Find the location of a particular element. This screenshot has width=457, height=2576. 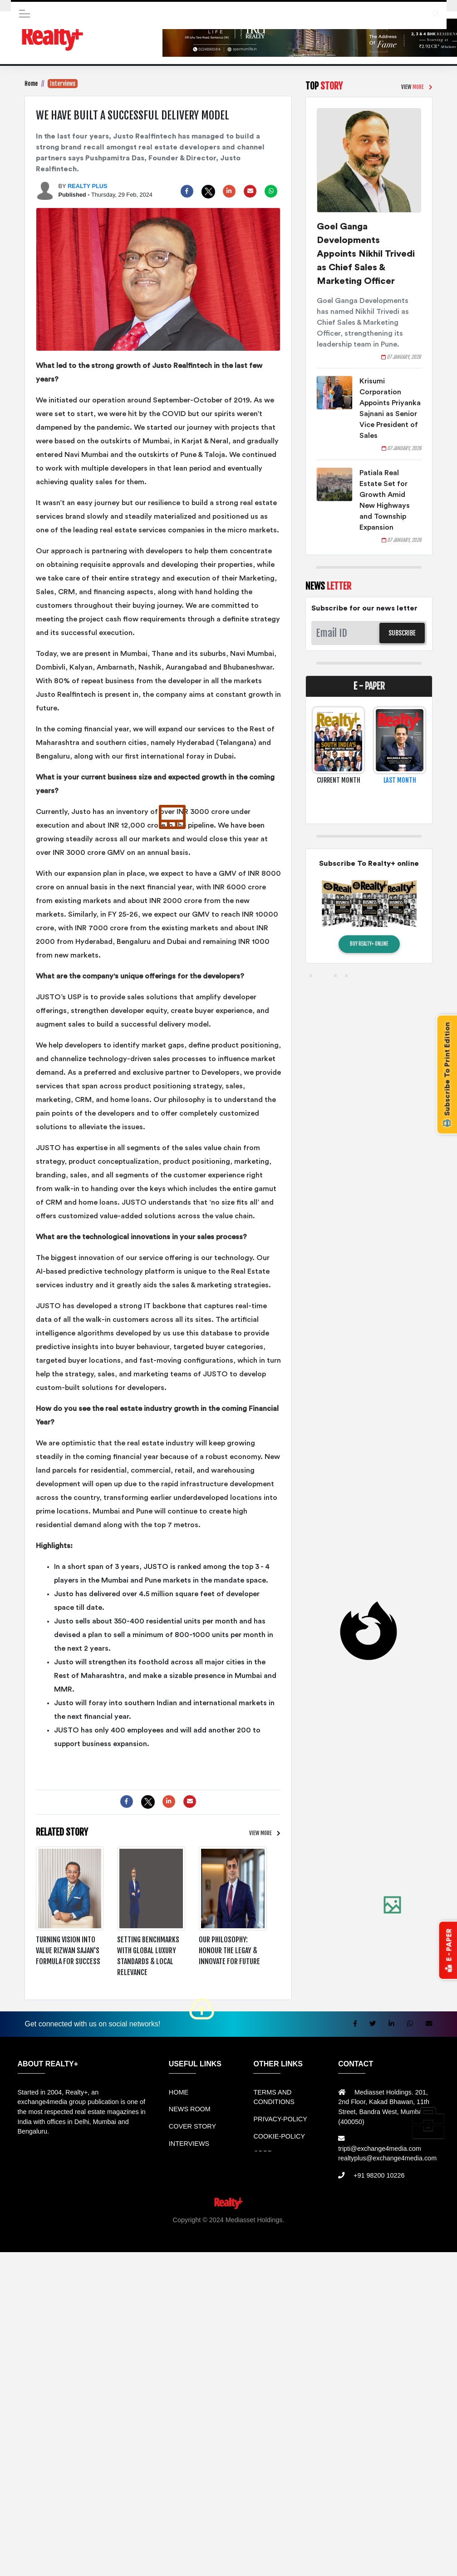

open Firefox browser is located at coordinates (369, 1632).